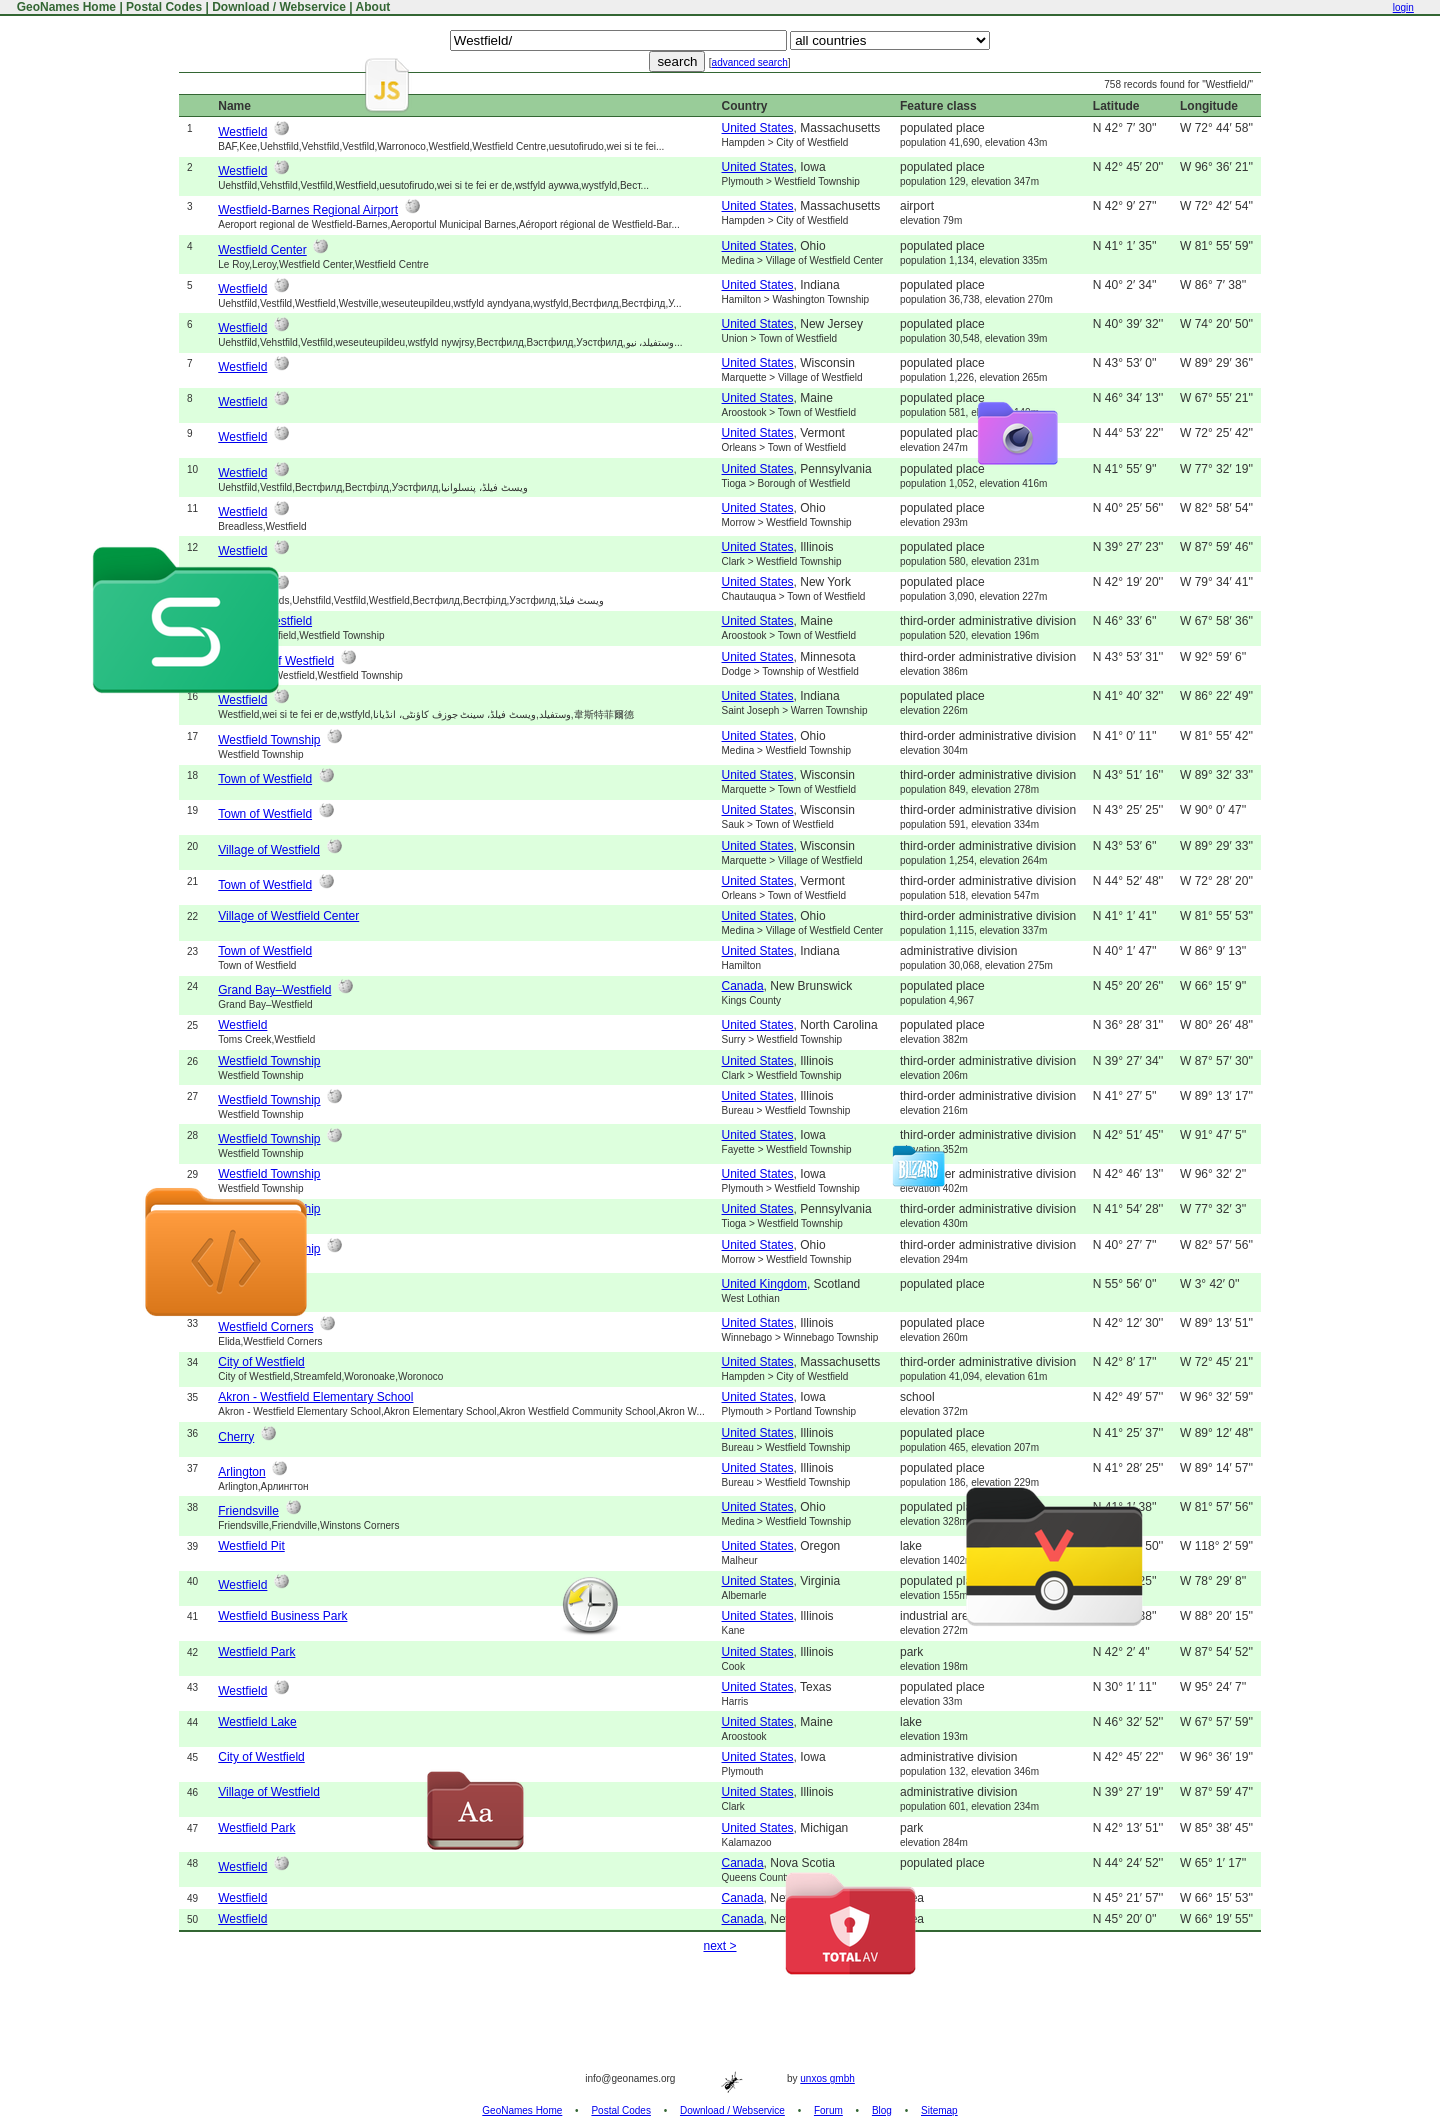 Image resolution: width=1440 pixels, height=2126 pixels. What do you see at coordinates (226, 1252) in the screenshot?
I see `open folder containing code or development files` at bounding box center [226, 1252].